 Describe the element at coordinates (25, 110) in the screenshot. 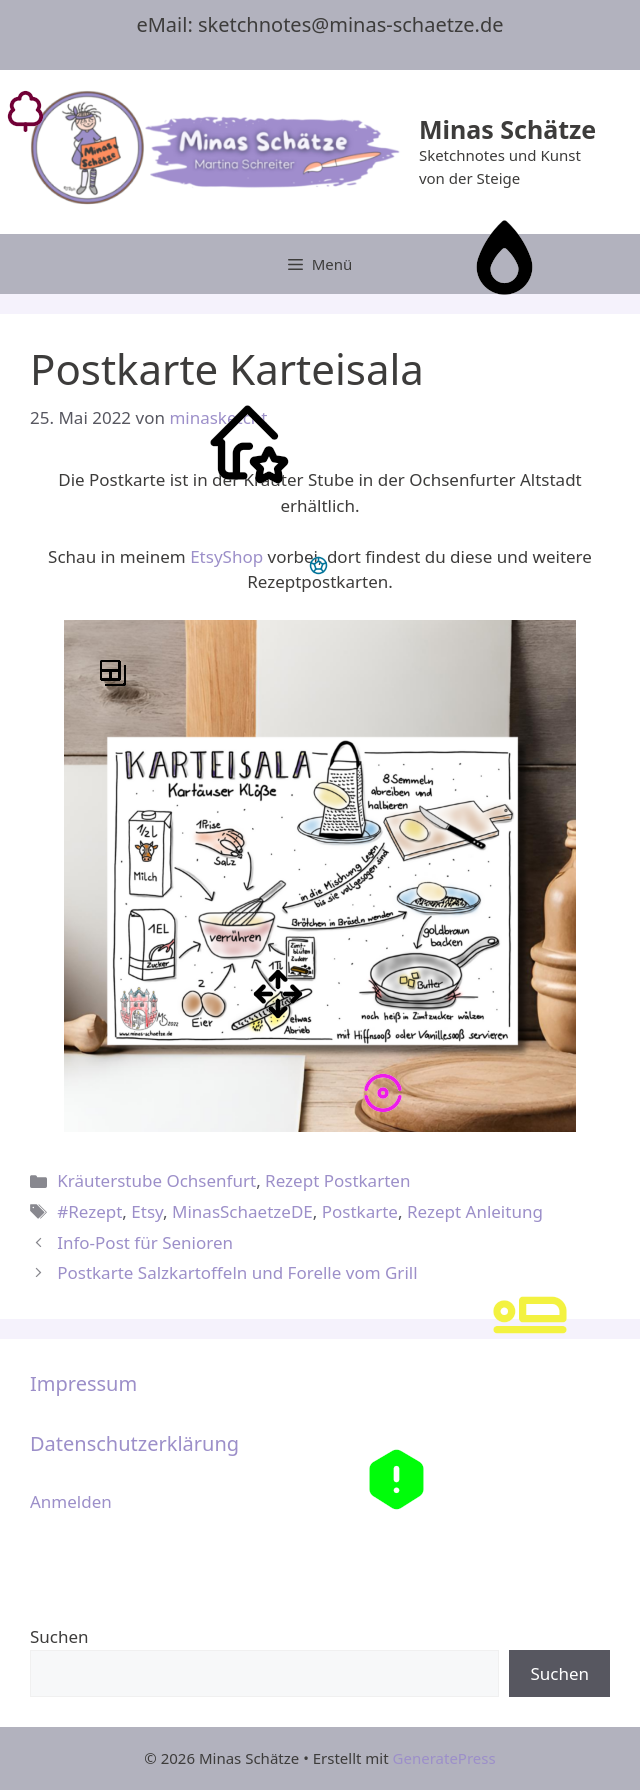

I see `view parks or nature areas on a map` at that location.